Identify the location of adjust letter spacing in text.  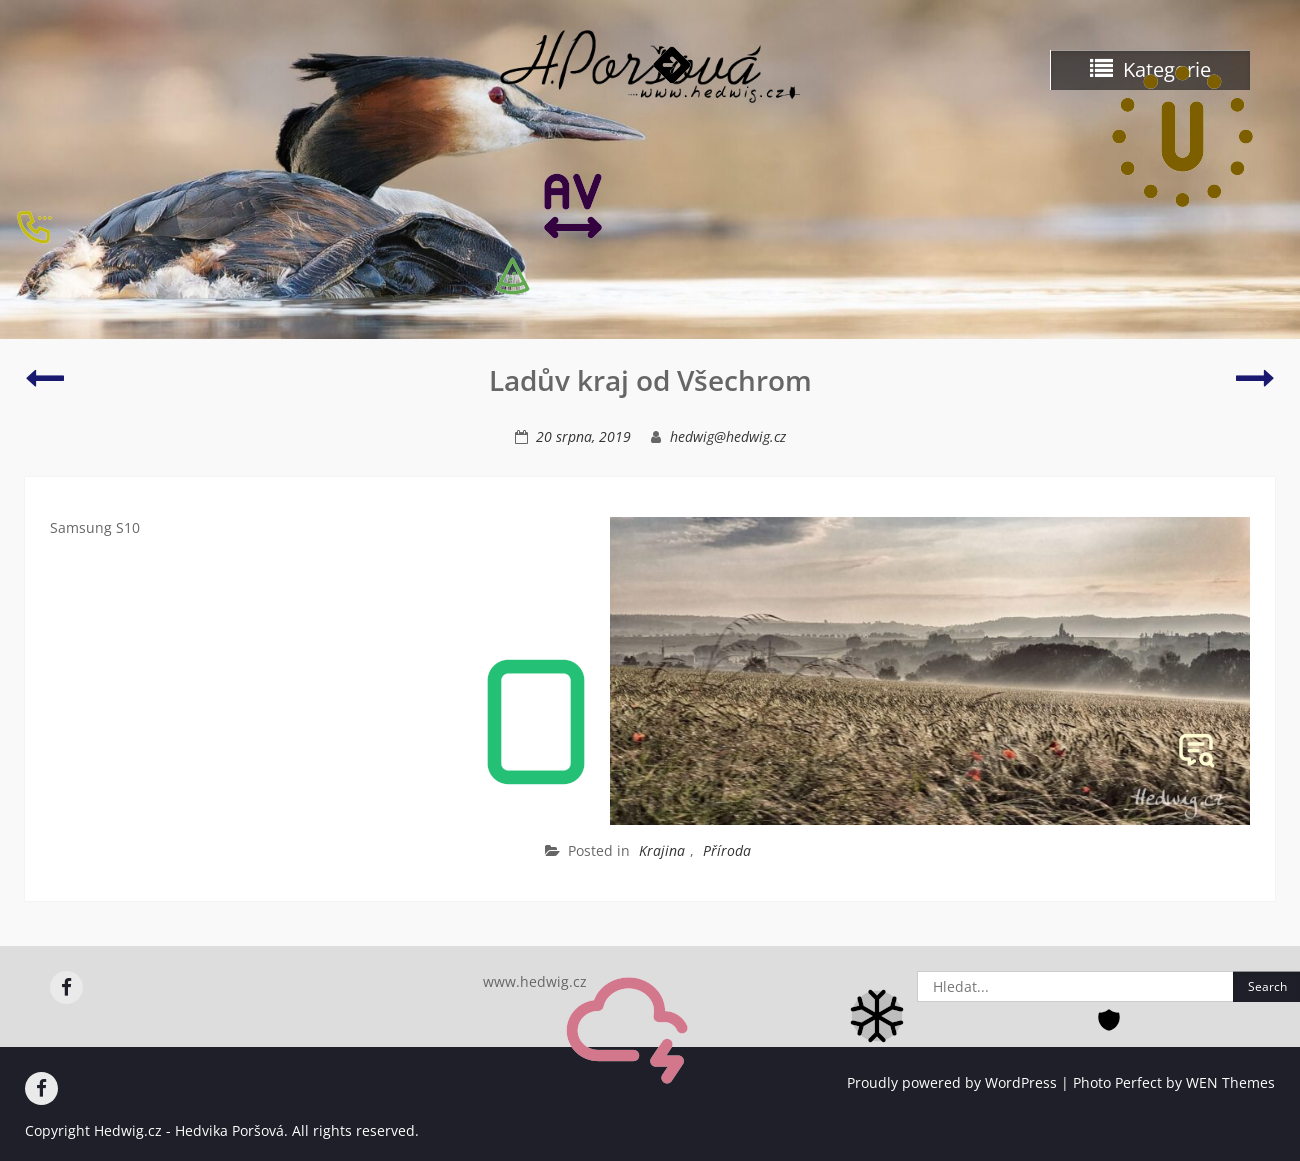
(573, 206).